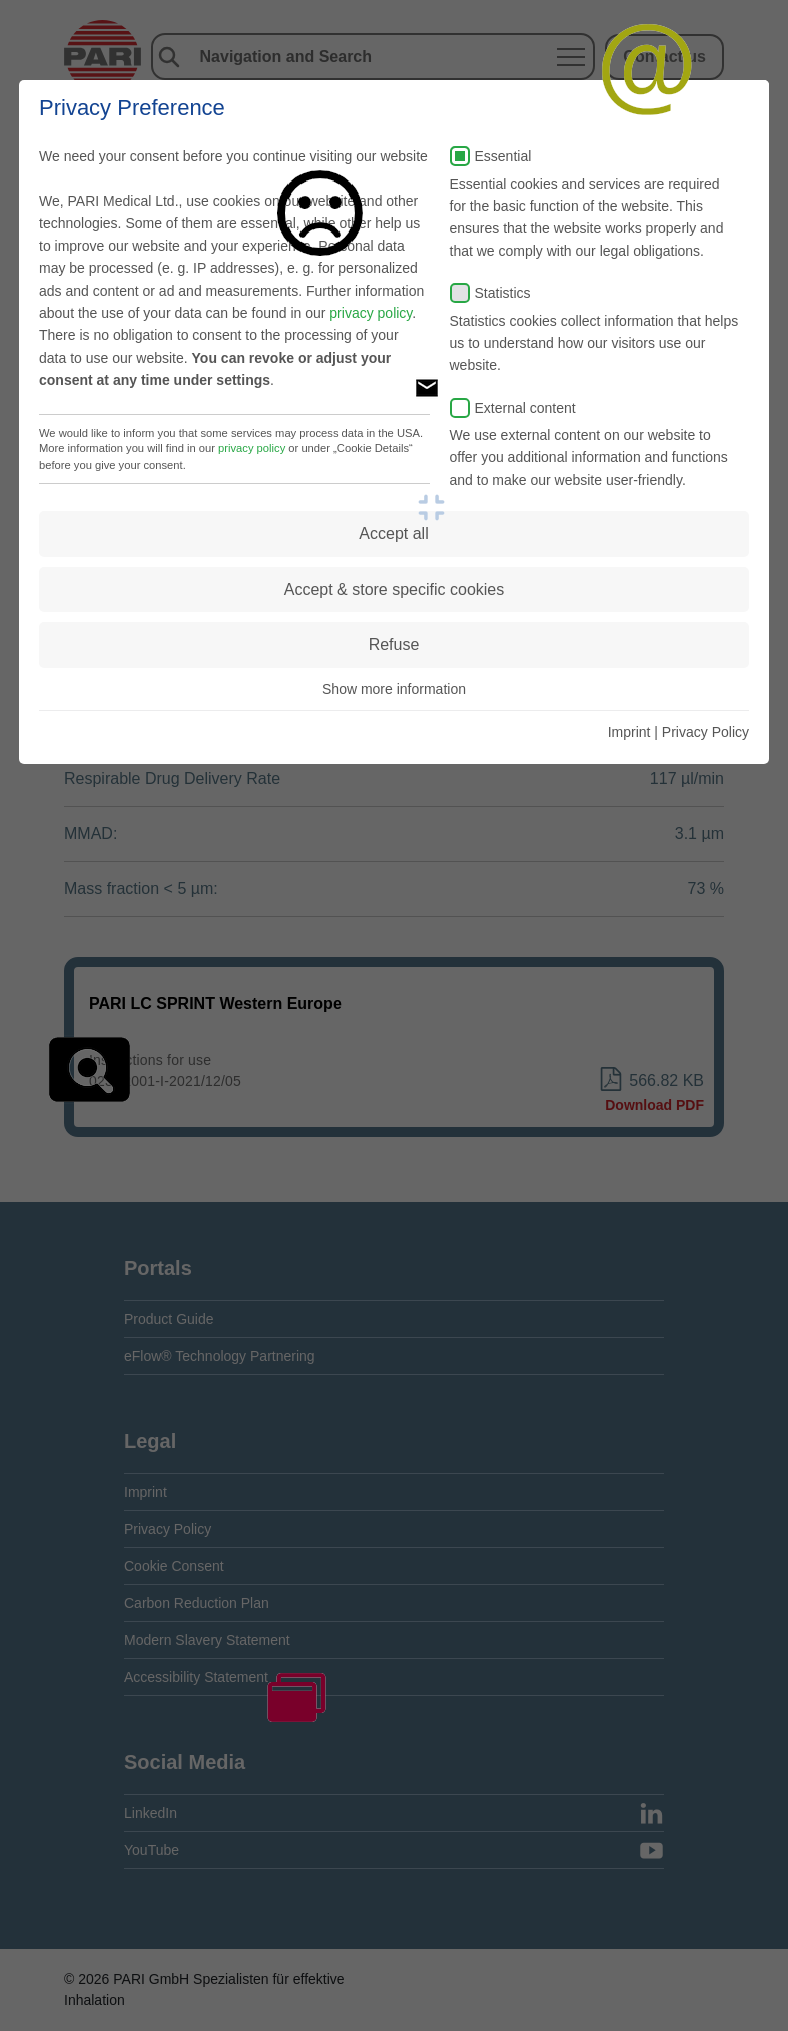  What do you see at coordinates (296, 1697) in the screenshot?
I see `view open browser windows` at bounding box center [296, 1697].